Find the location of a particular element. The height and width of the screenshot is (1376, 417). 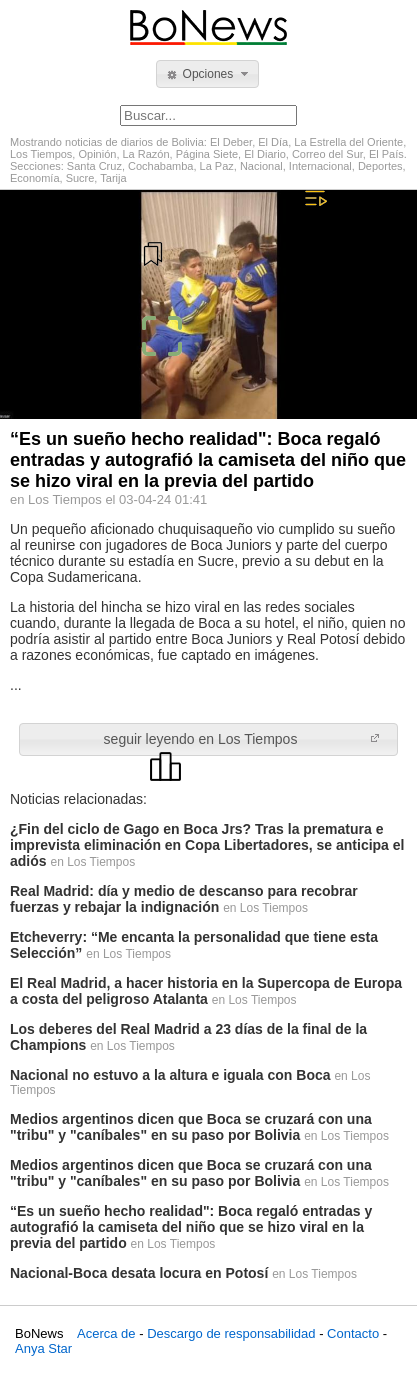

view media queue or playlist is located at coordinates (315, 198).